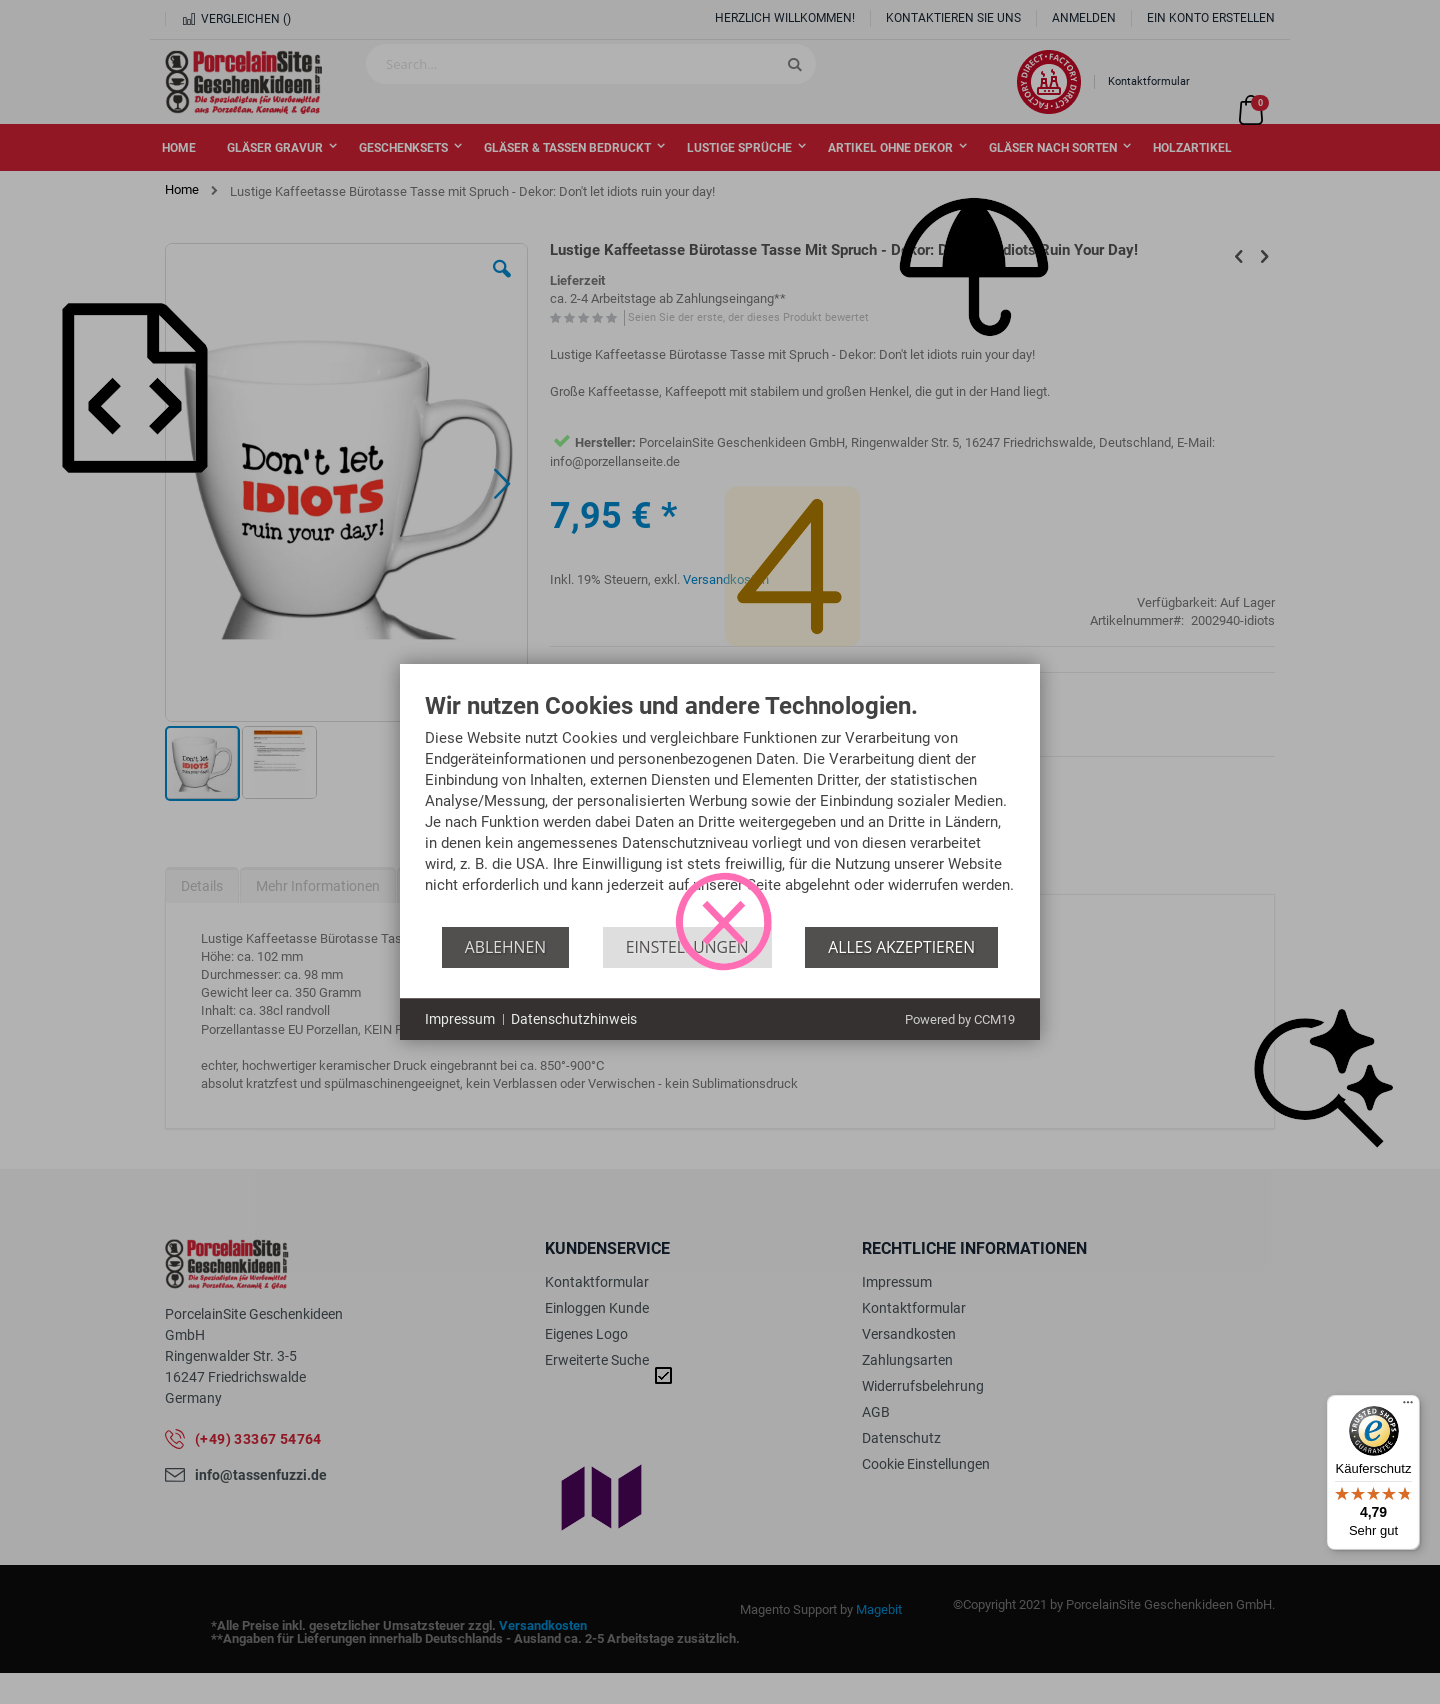 This screenshot has height=1704, width=1440. I want to click on open a code or source file, so click(135, 388).